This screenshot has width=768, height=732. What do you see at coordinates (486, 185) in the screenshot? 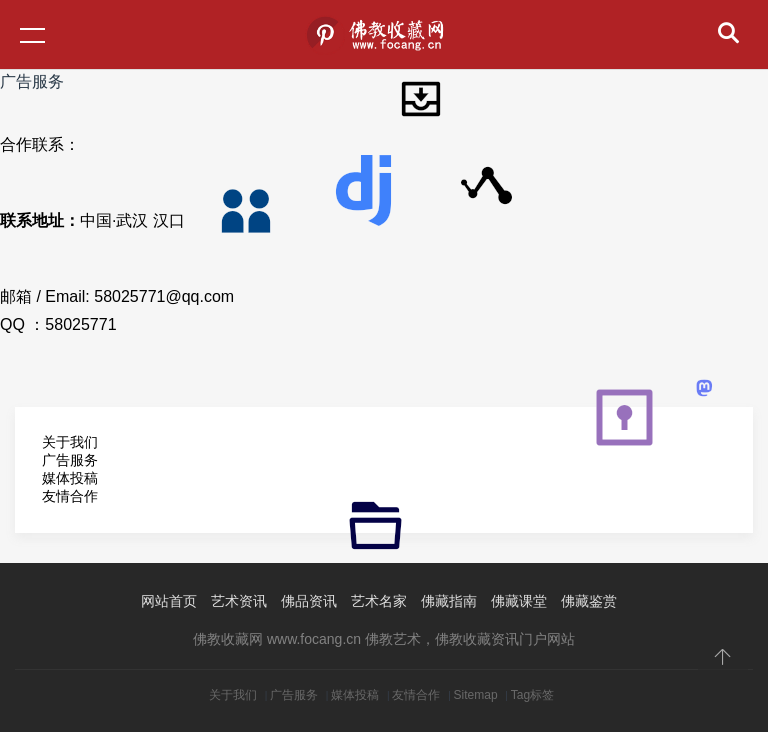
I see `alwaysdata hosting service logo` at bounding box center [486, 185].